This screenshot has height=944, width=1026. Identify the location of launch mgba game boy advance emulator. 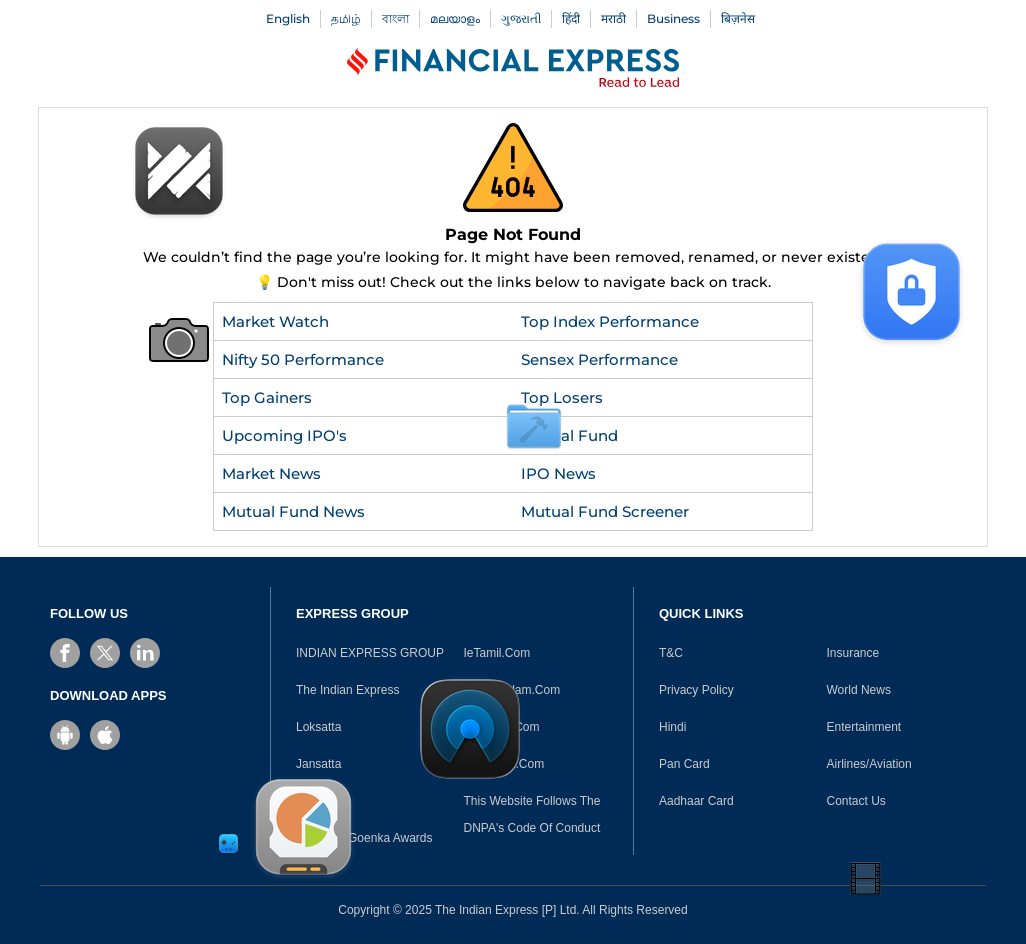
(228, 843).